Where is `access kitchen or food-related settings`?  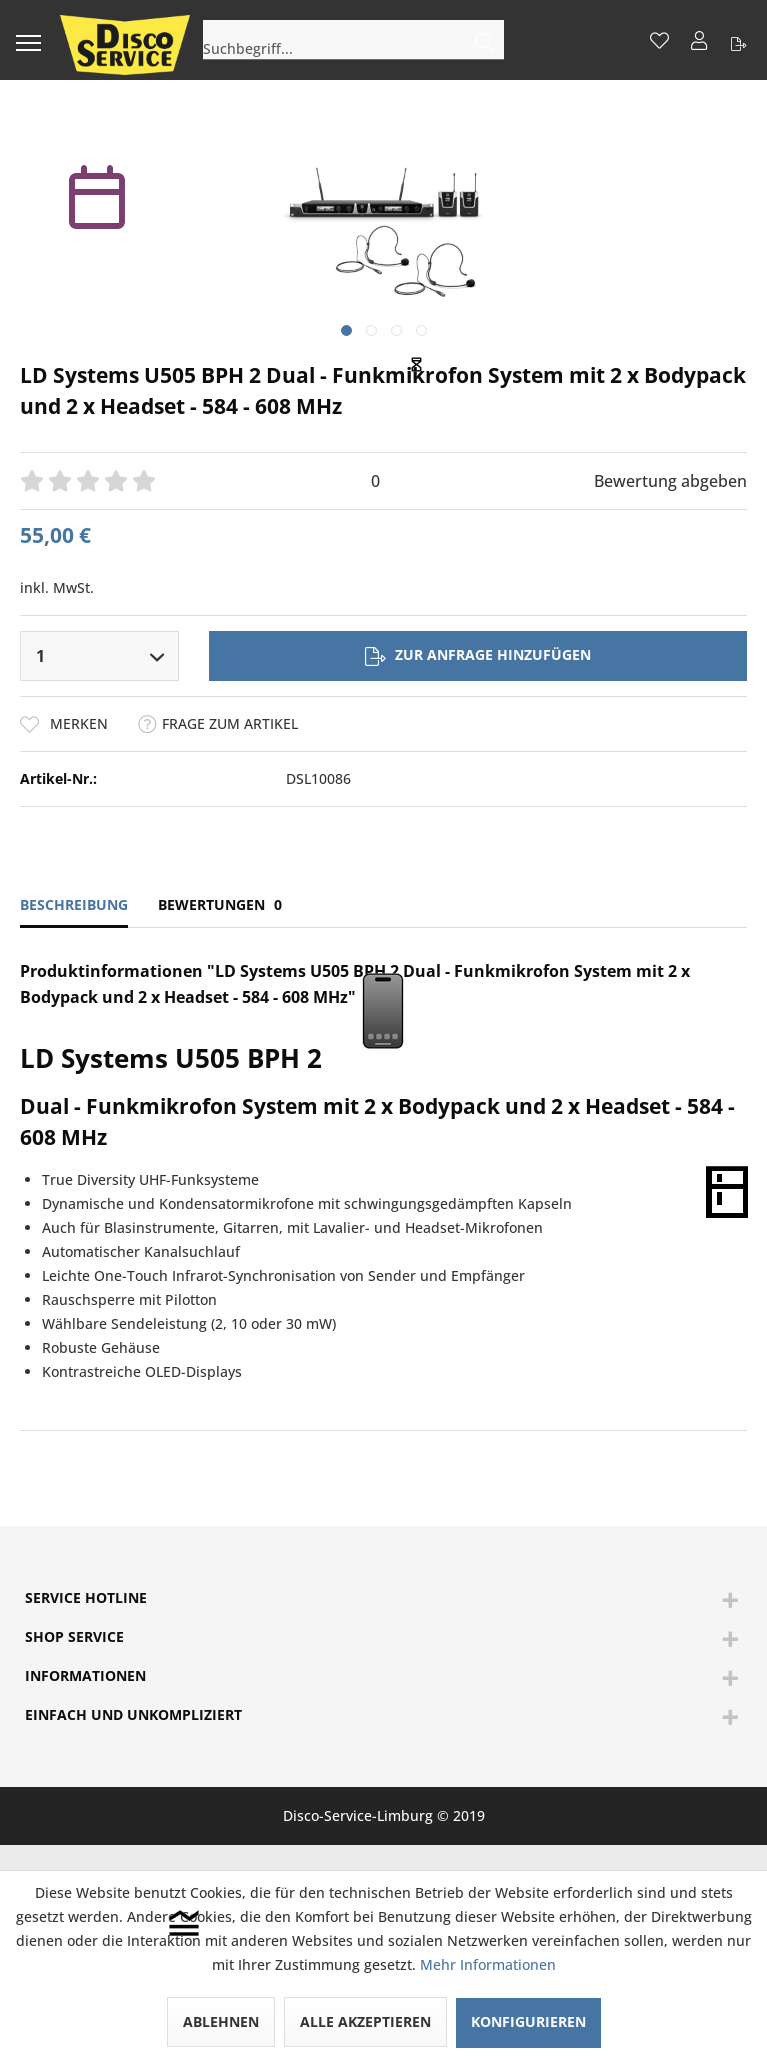
access kitchen or food-related settings is located at coordinates (727, 1192).